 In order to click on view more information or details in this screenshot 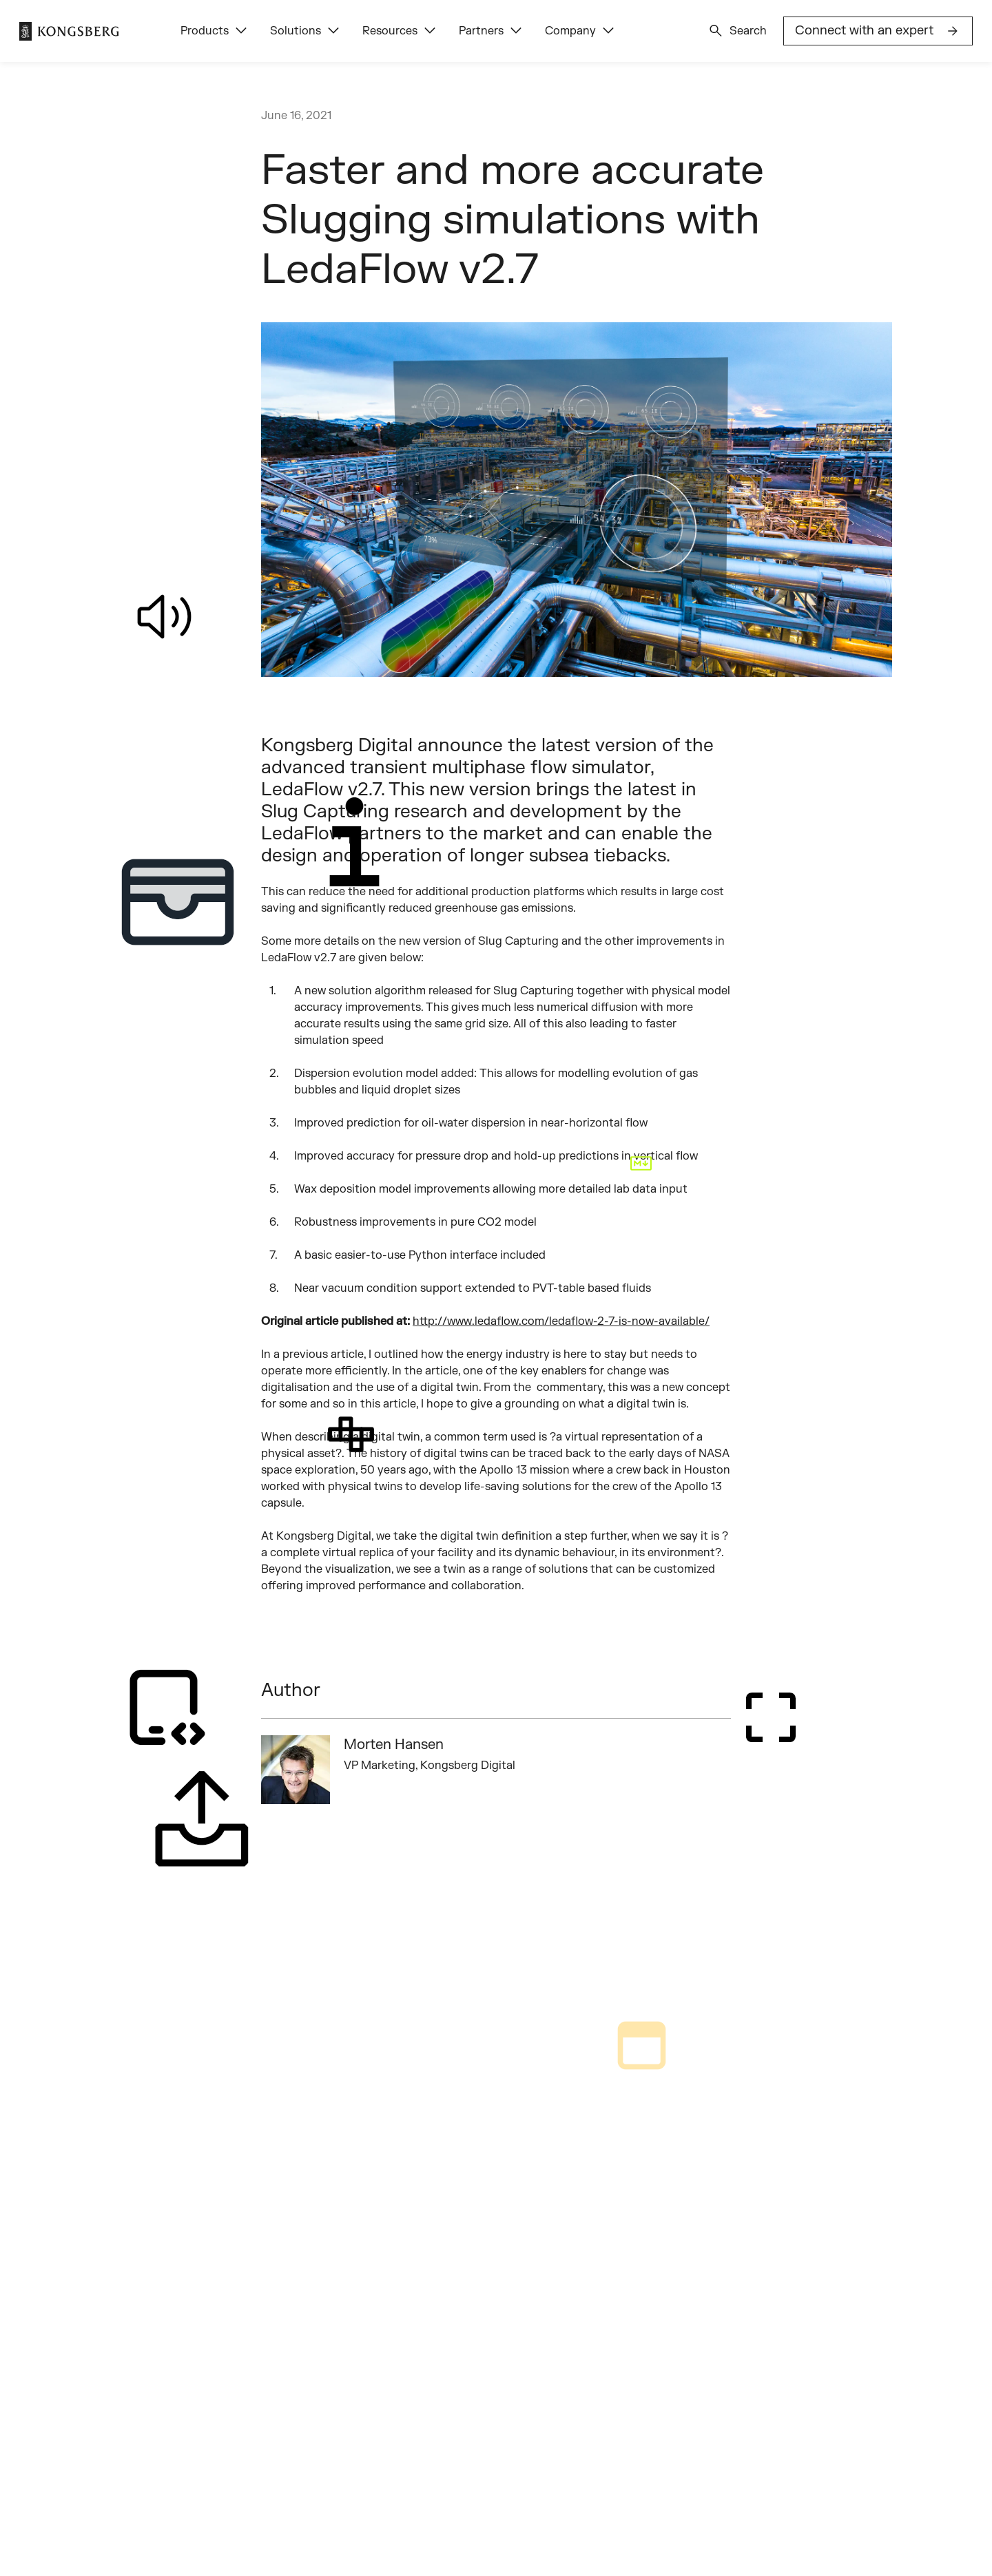, I will do `click(354, 841)`.